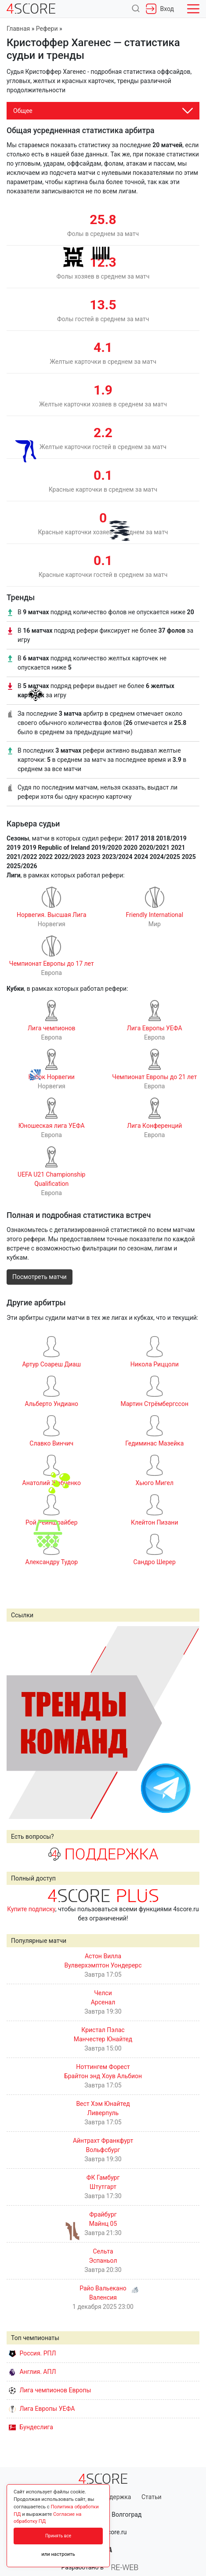  Describe the element at coordinates (135, 2290) in the screenshot. I see `wood resource inventory in a crafting game` at that location.